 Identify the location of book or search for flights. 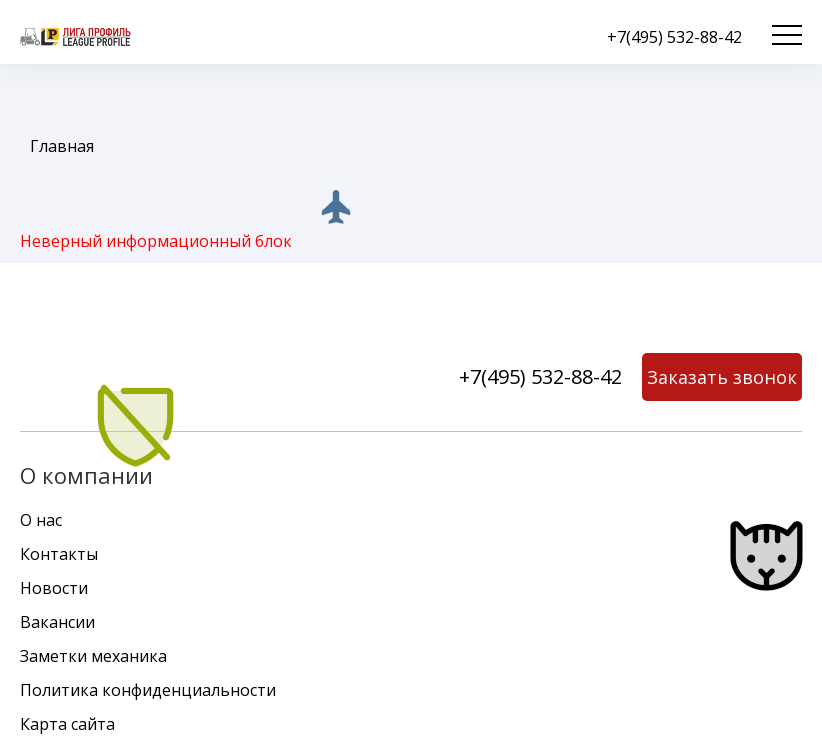
(336, 207).